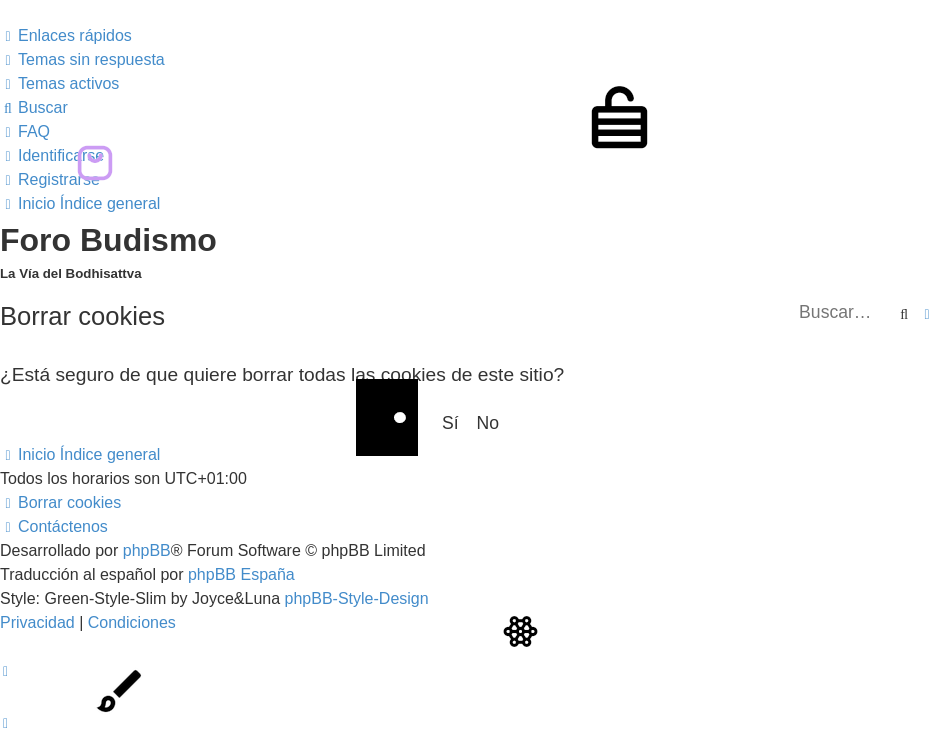  I want to click on access brush or painting tools, so click(120, 691).